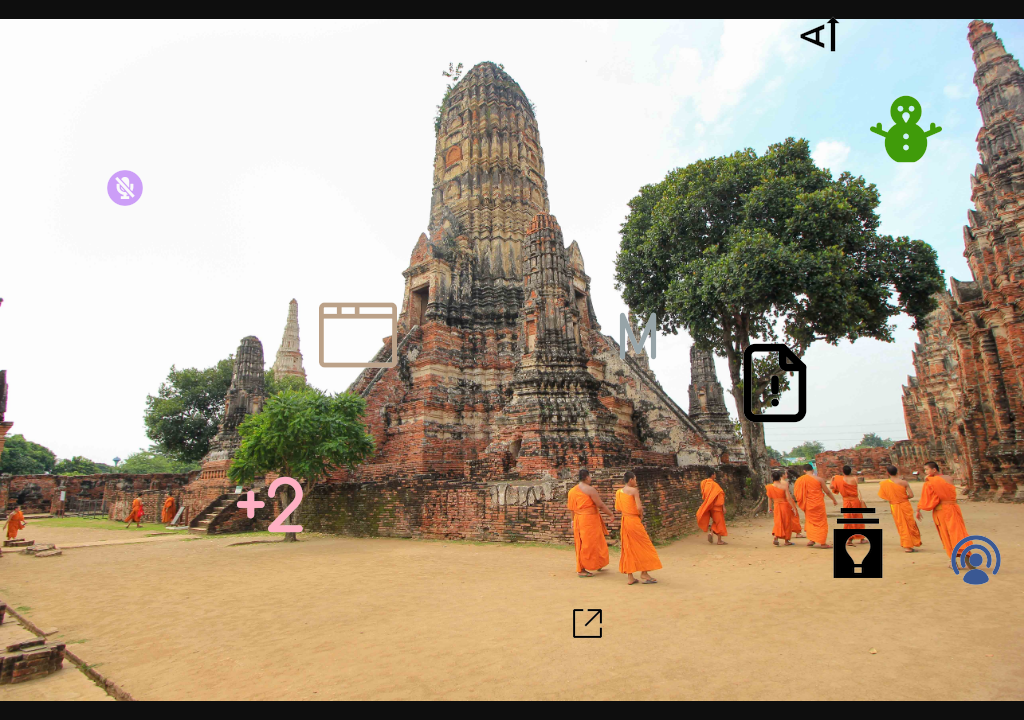 This screenshot has width=1024, height=720. Describe the element at coordinates (638, 336) in the screenshot. I see `indicates a label or category starting with "M"` at that location.